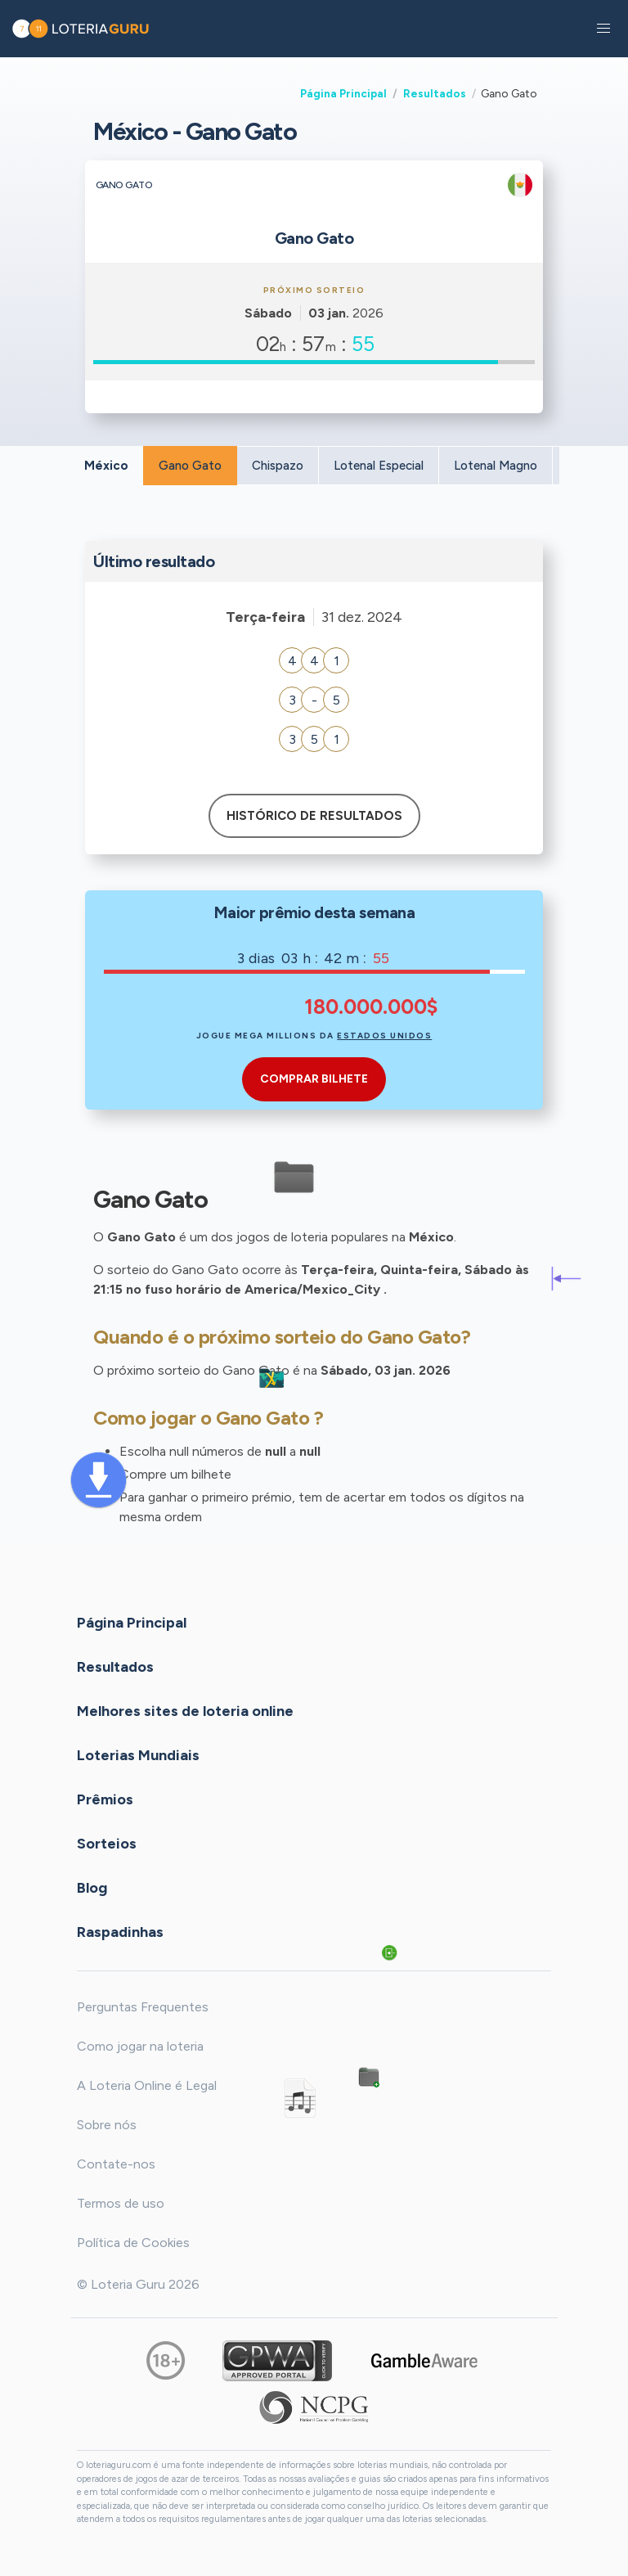  I want to click on log out of the current user session, so click(389, 1952).